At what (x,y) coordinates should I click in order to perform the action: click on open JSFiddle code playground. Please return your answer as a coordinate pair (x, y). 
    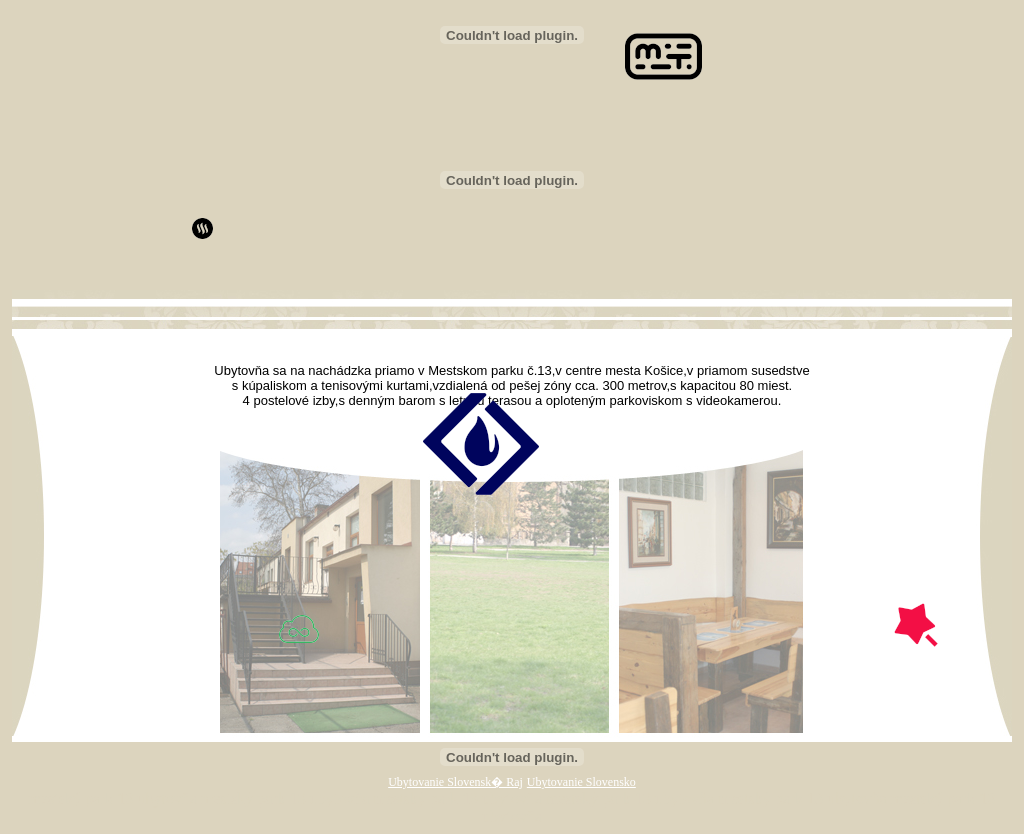
    Looking at the image, I should click on (299, 629).